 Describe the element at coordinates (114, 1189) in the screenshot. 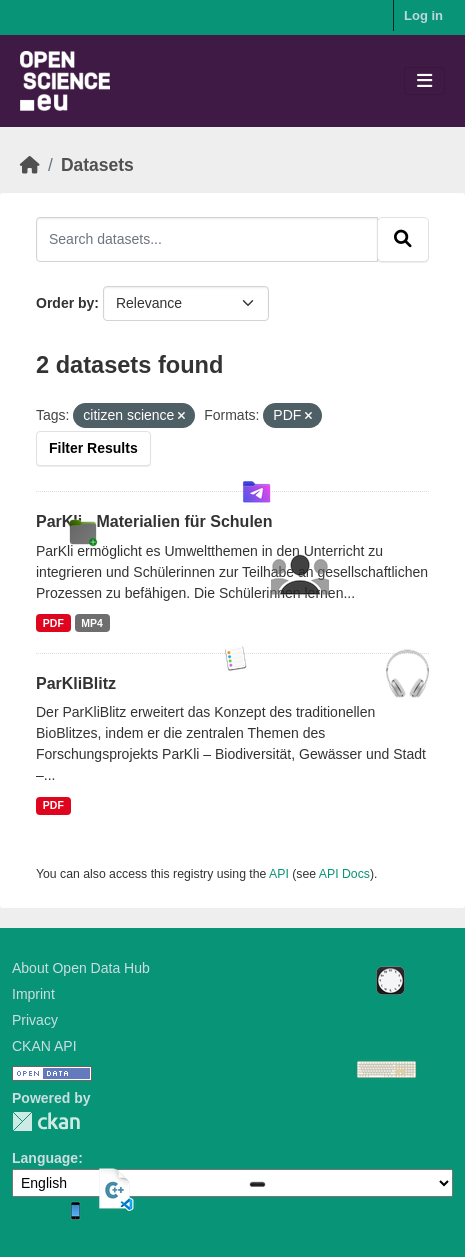

I see `open a C++ source file in Visual Studio Code` at that location.